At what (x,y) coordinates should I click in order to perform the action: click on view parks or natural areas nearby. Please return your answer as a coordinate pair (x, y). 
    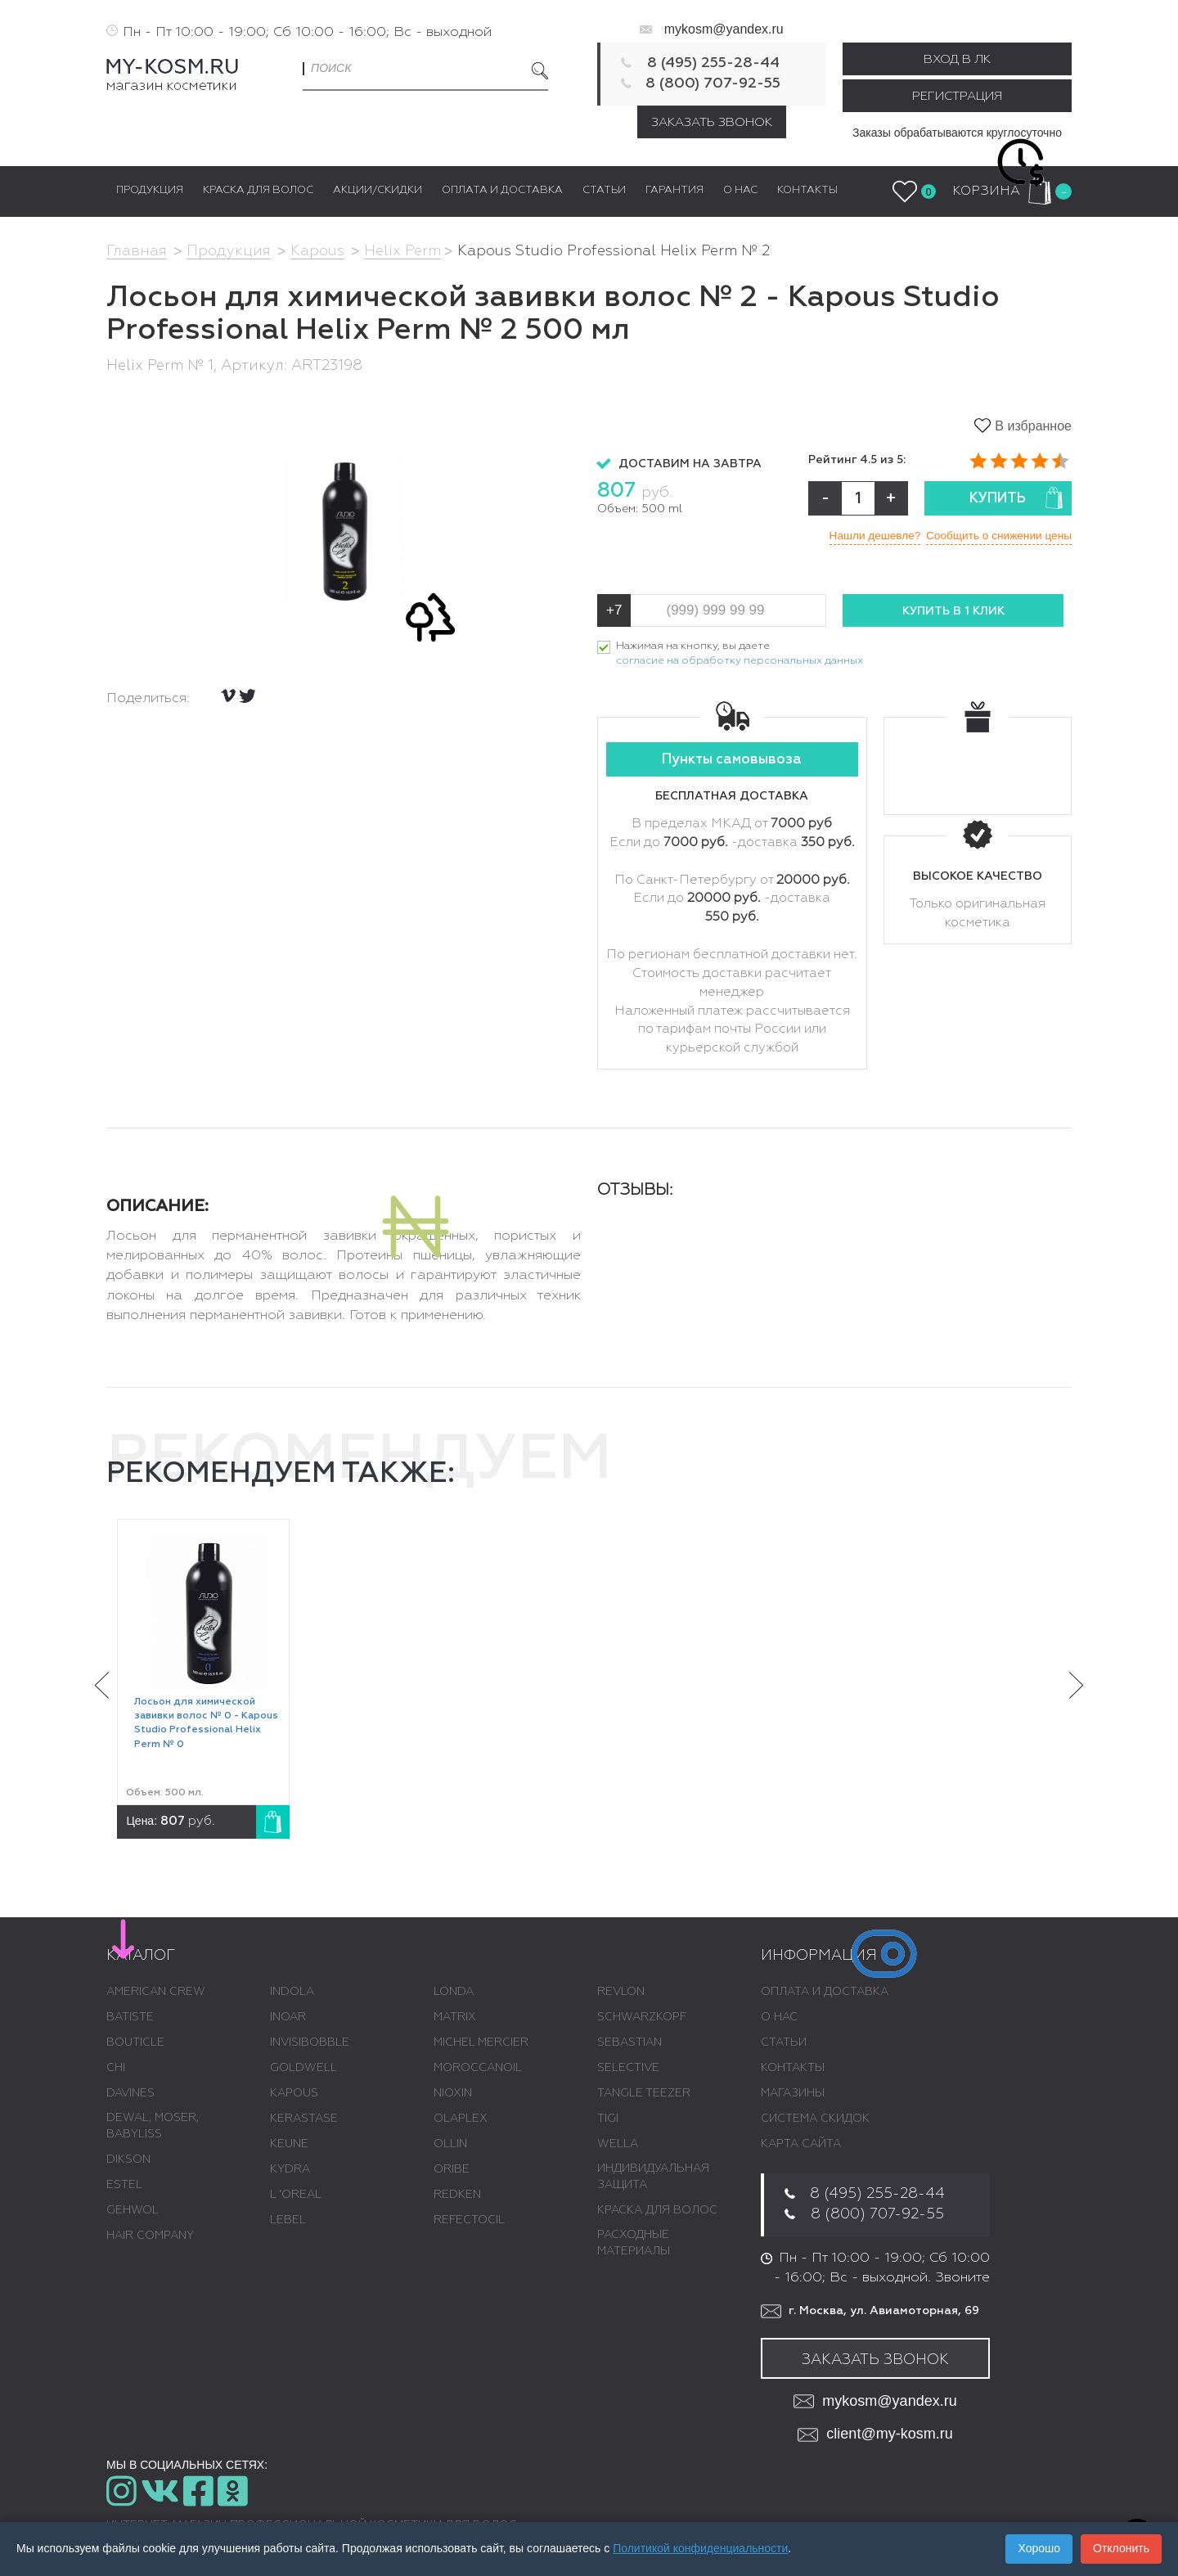
    Looking at the image, I should click on (431, 616).